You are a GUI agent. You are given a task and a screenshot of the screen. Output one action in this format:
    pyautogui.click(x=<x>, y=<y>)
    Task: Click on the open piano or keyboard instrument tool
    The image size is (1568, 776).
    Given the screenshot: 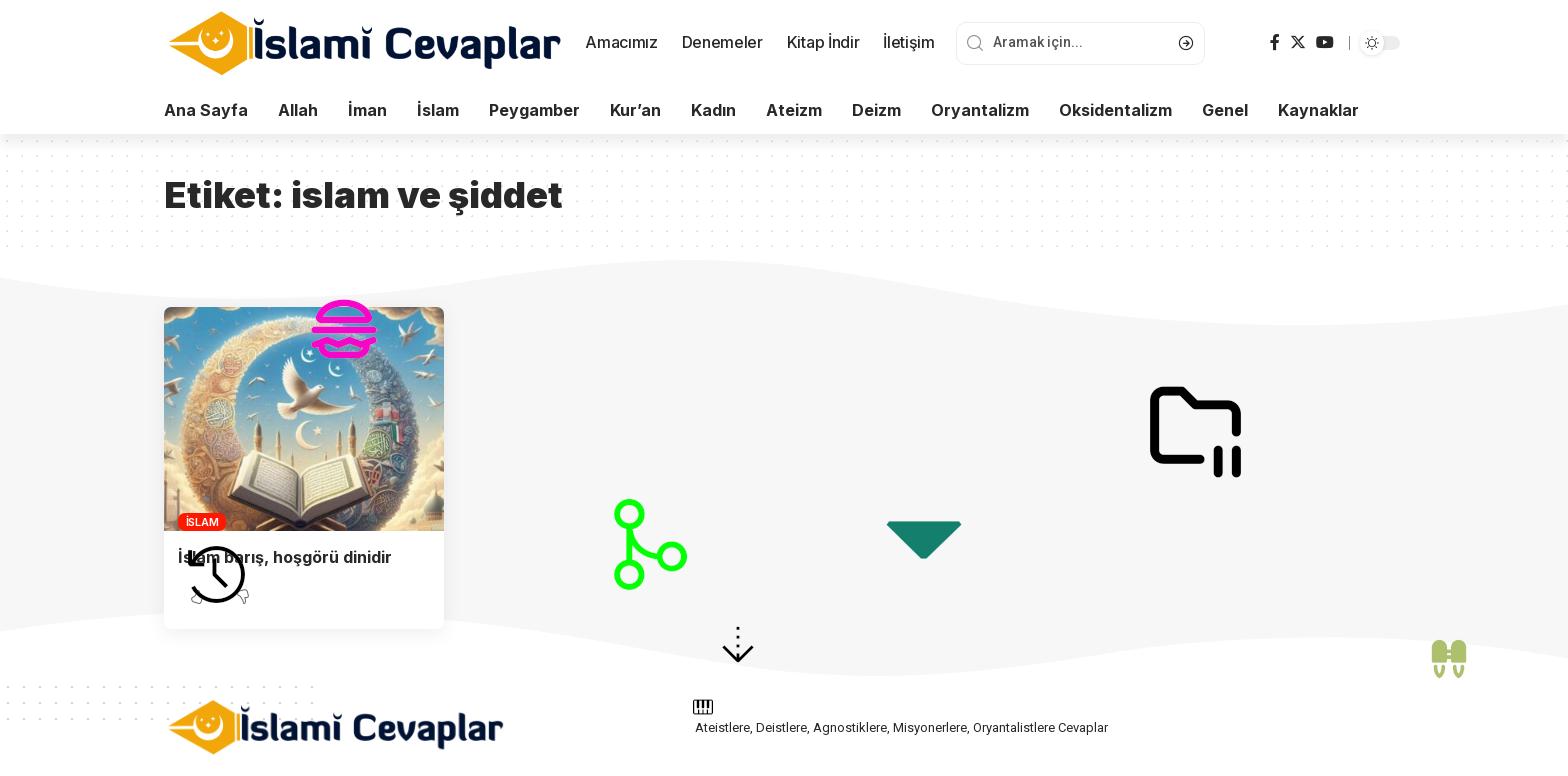 What is the action you would take?
    pyautogui.click(x=703, y=707)
    